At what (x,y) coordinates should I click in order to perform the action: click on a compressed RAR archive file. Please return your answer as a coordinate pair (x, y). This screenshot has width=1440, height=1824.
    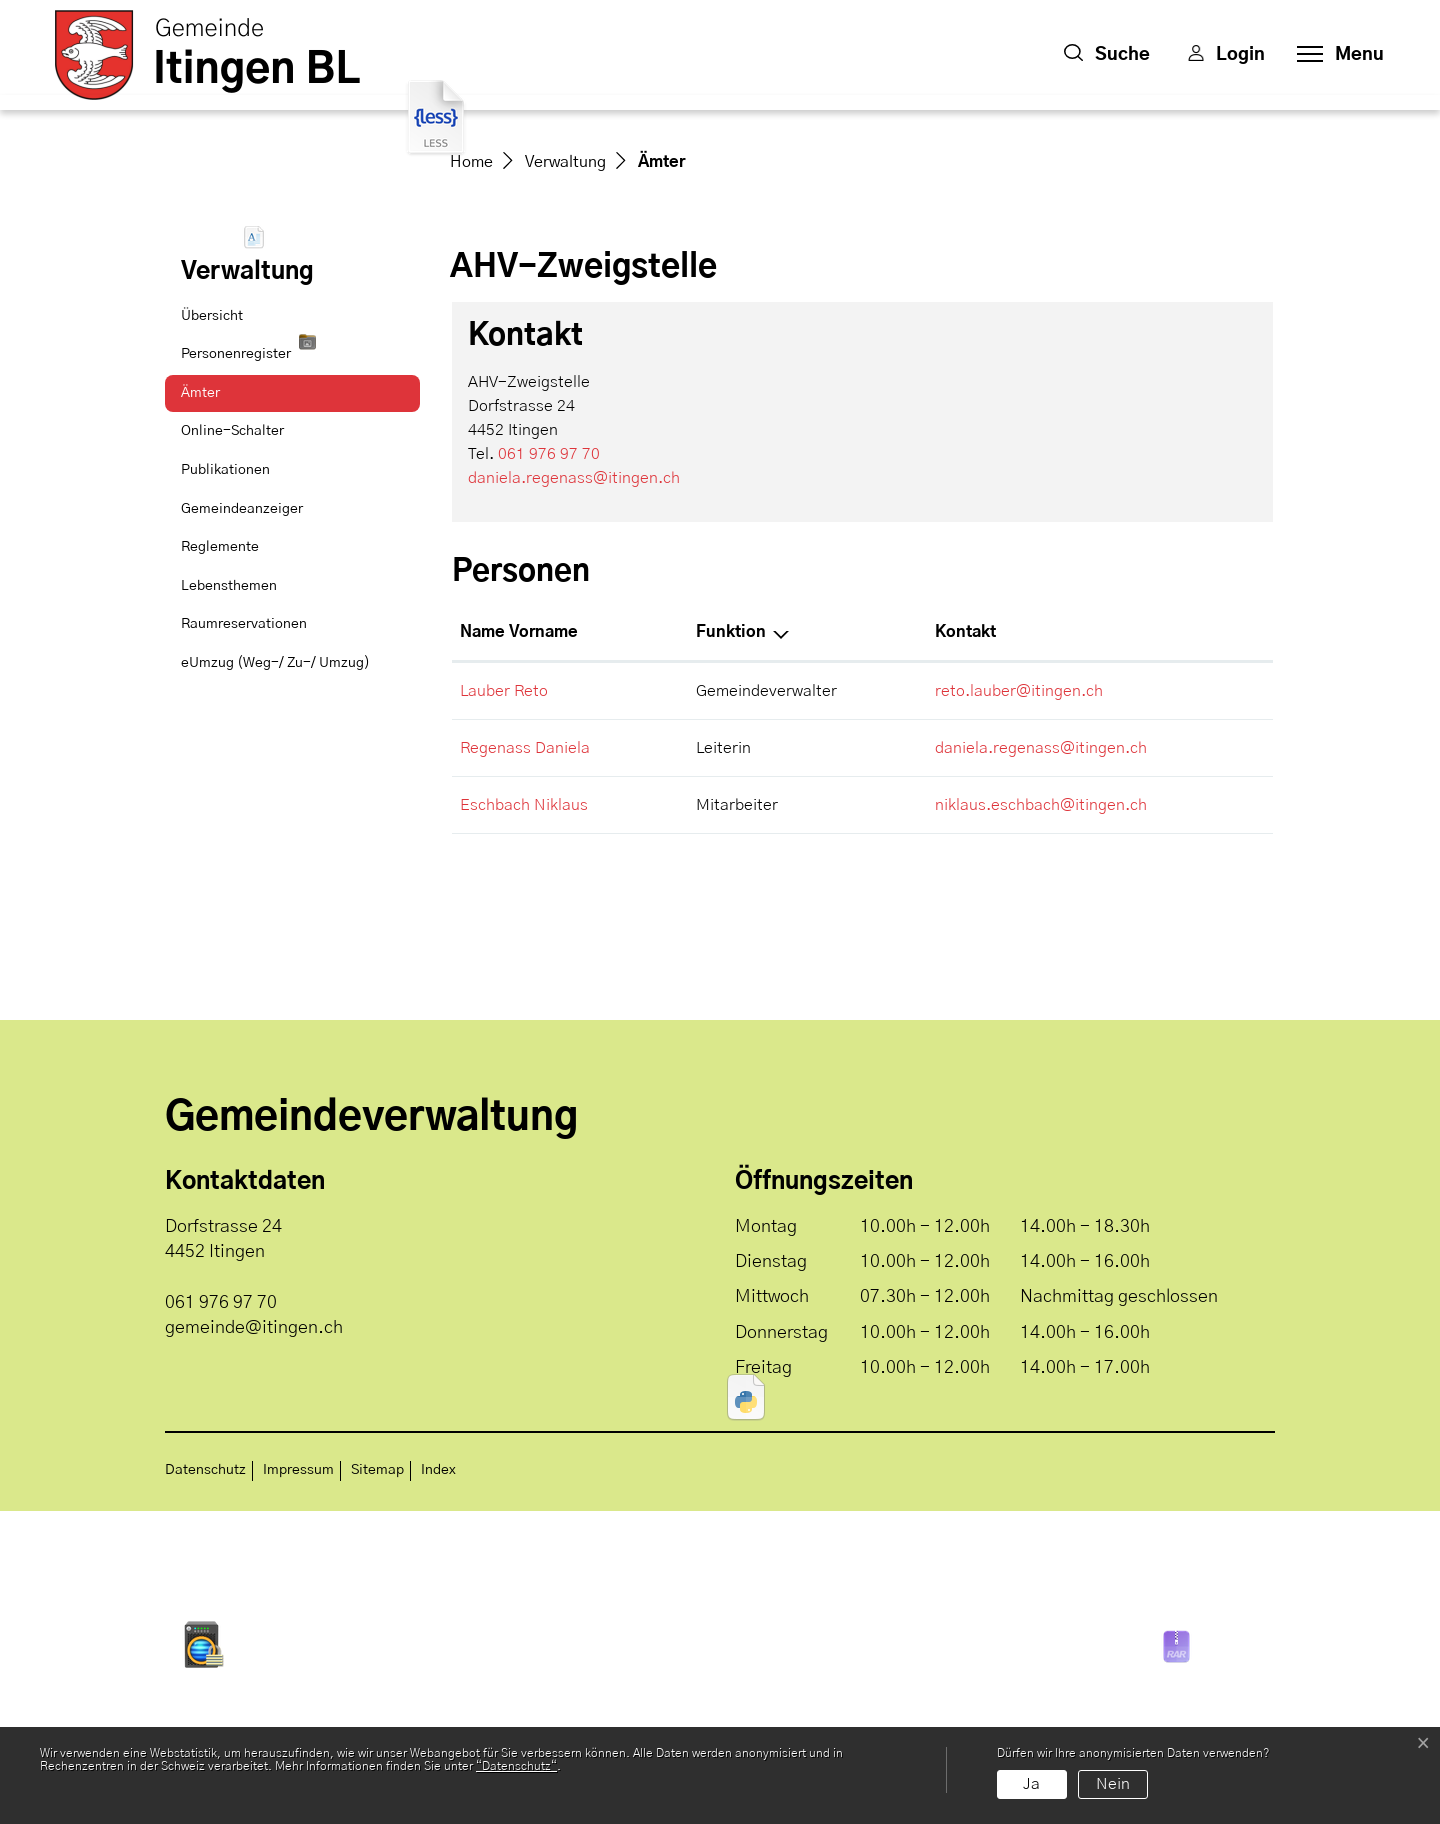
    Looking at the image, I should click on (1176, 1646).